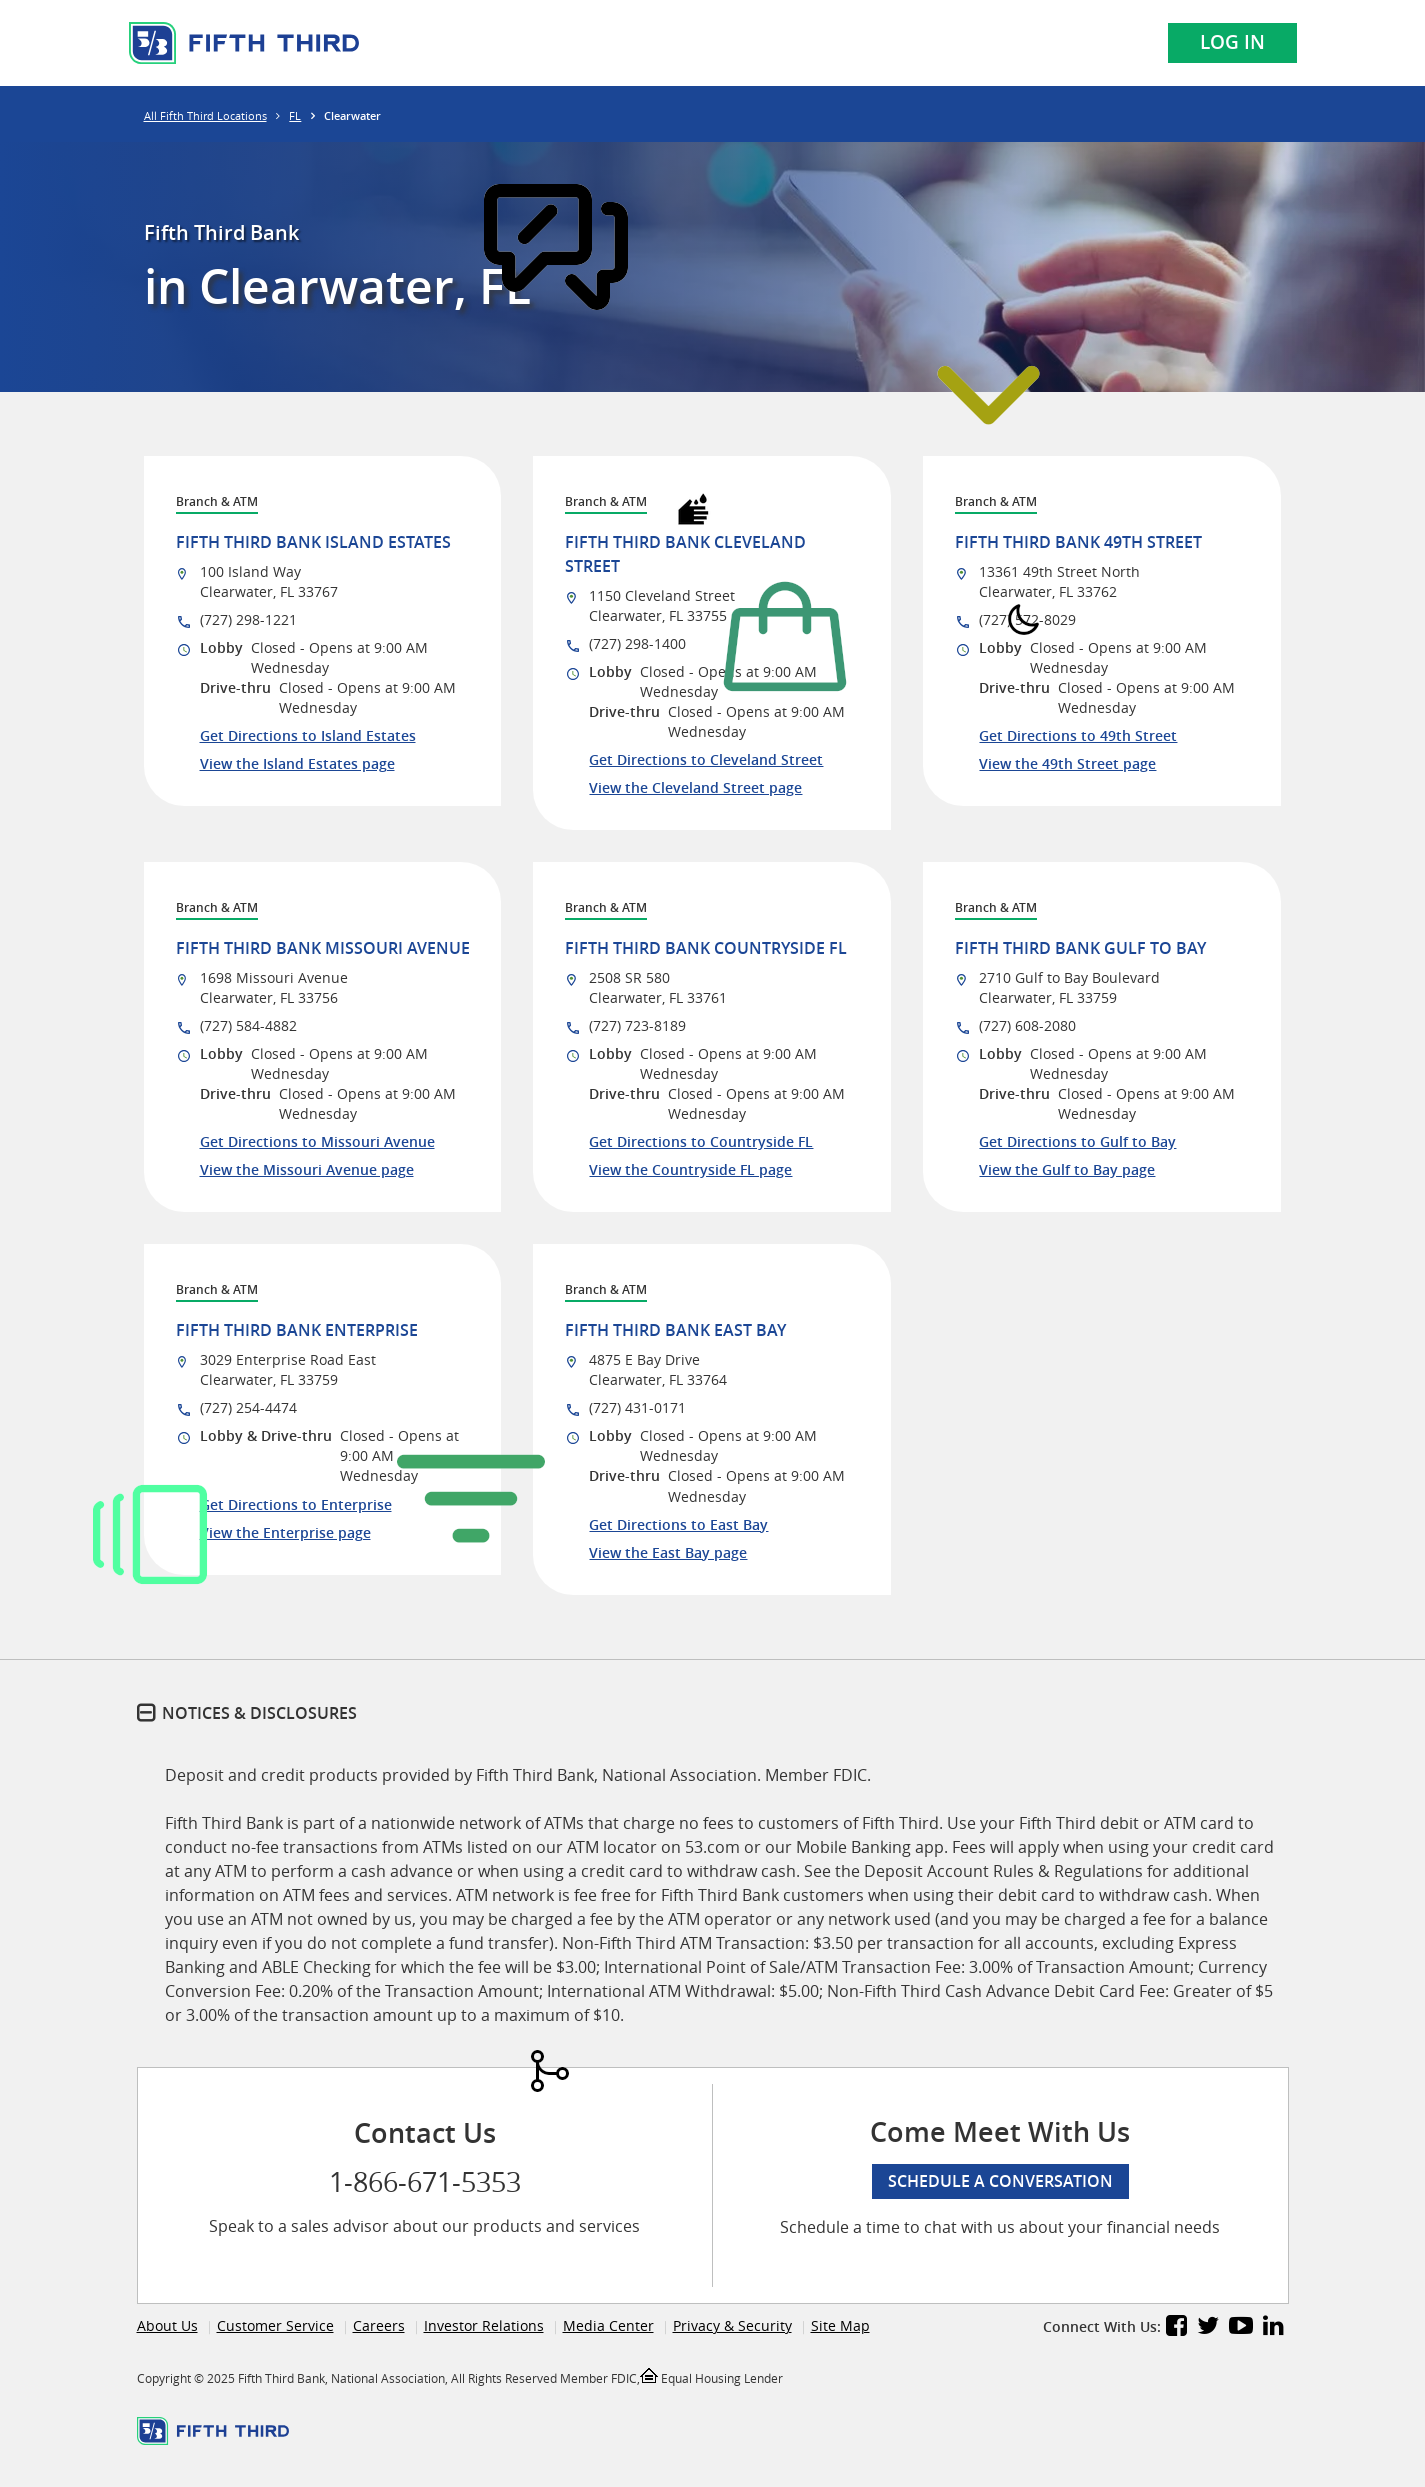 This screenshot has width=1425, height=2487. Describe the element at coordinates (694, 509) in the screenshot. I see `wash your hands` at that location.